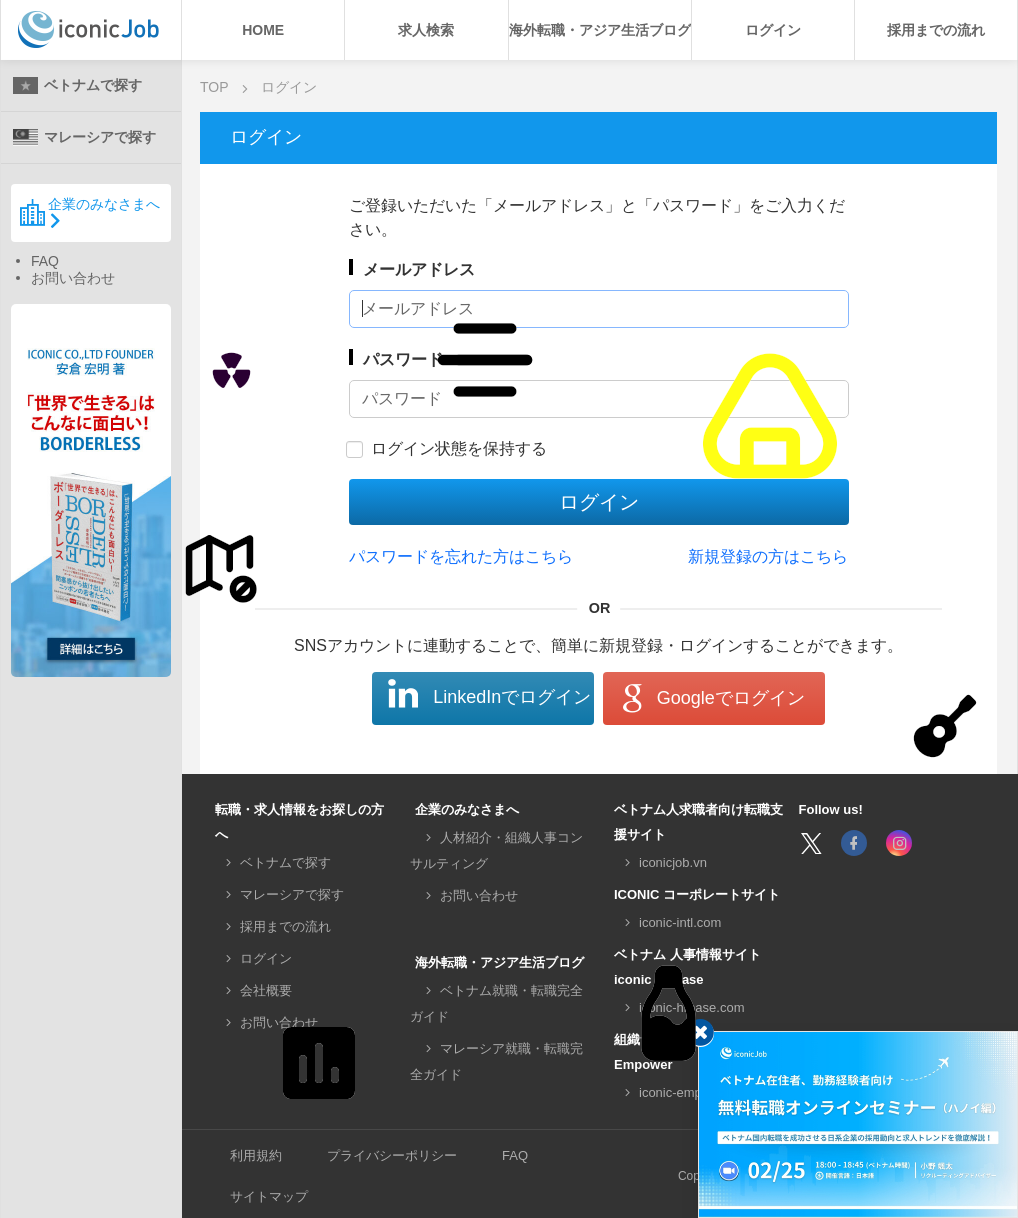 This screenshot has height=1218, width=1018. I want to click on access food or restaurant options, so click(770, 416).